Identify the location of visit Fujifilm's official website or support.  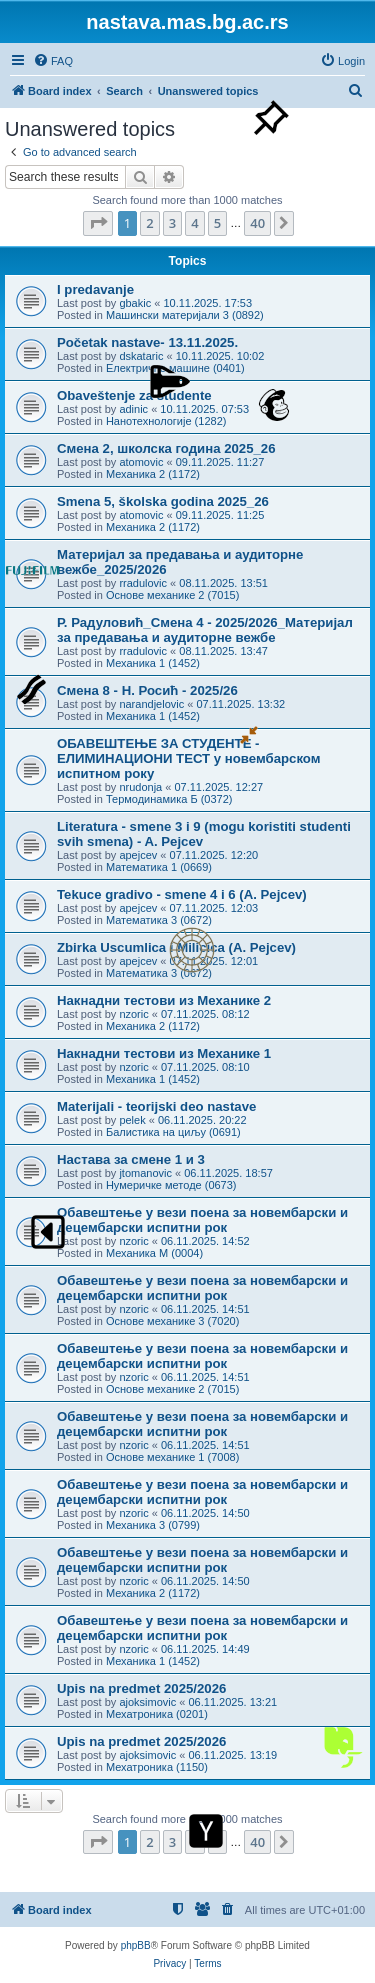
(32, 570).